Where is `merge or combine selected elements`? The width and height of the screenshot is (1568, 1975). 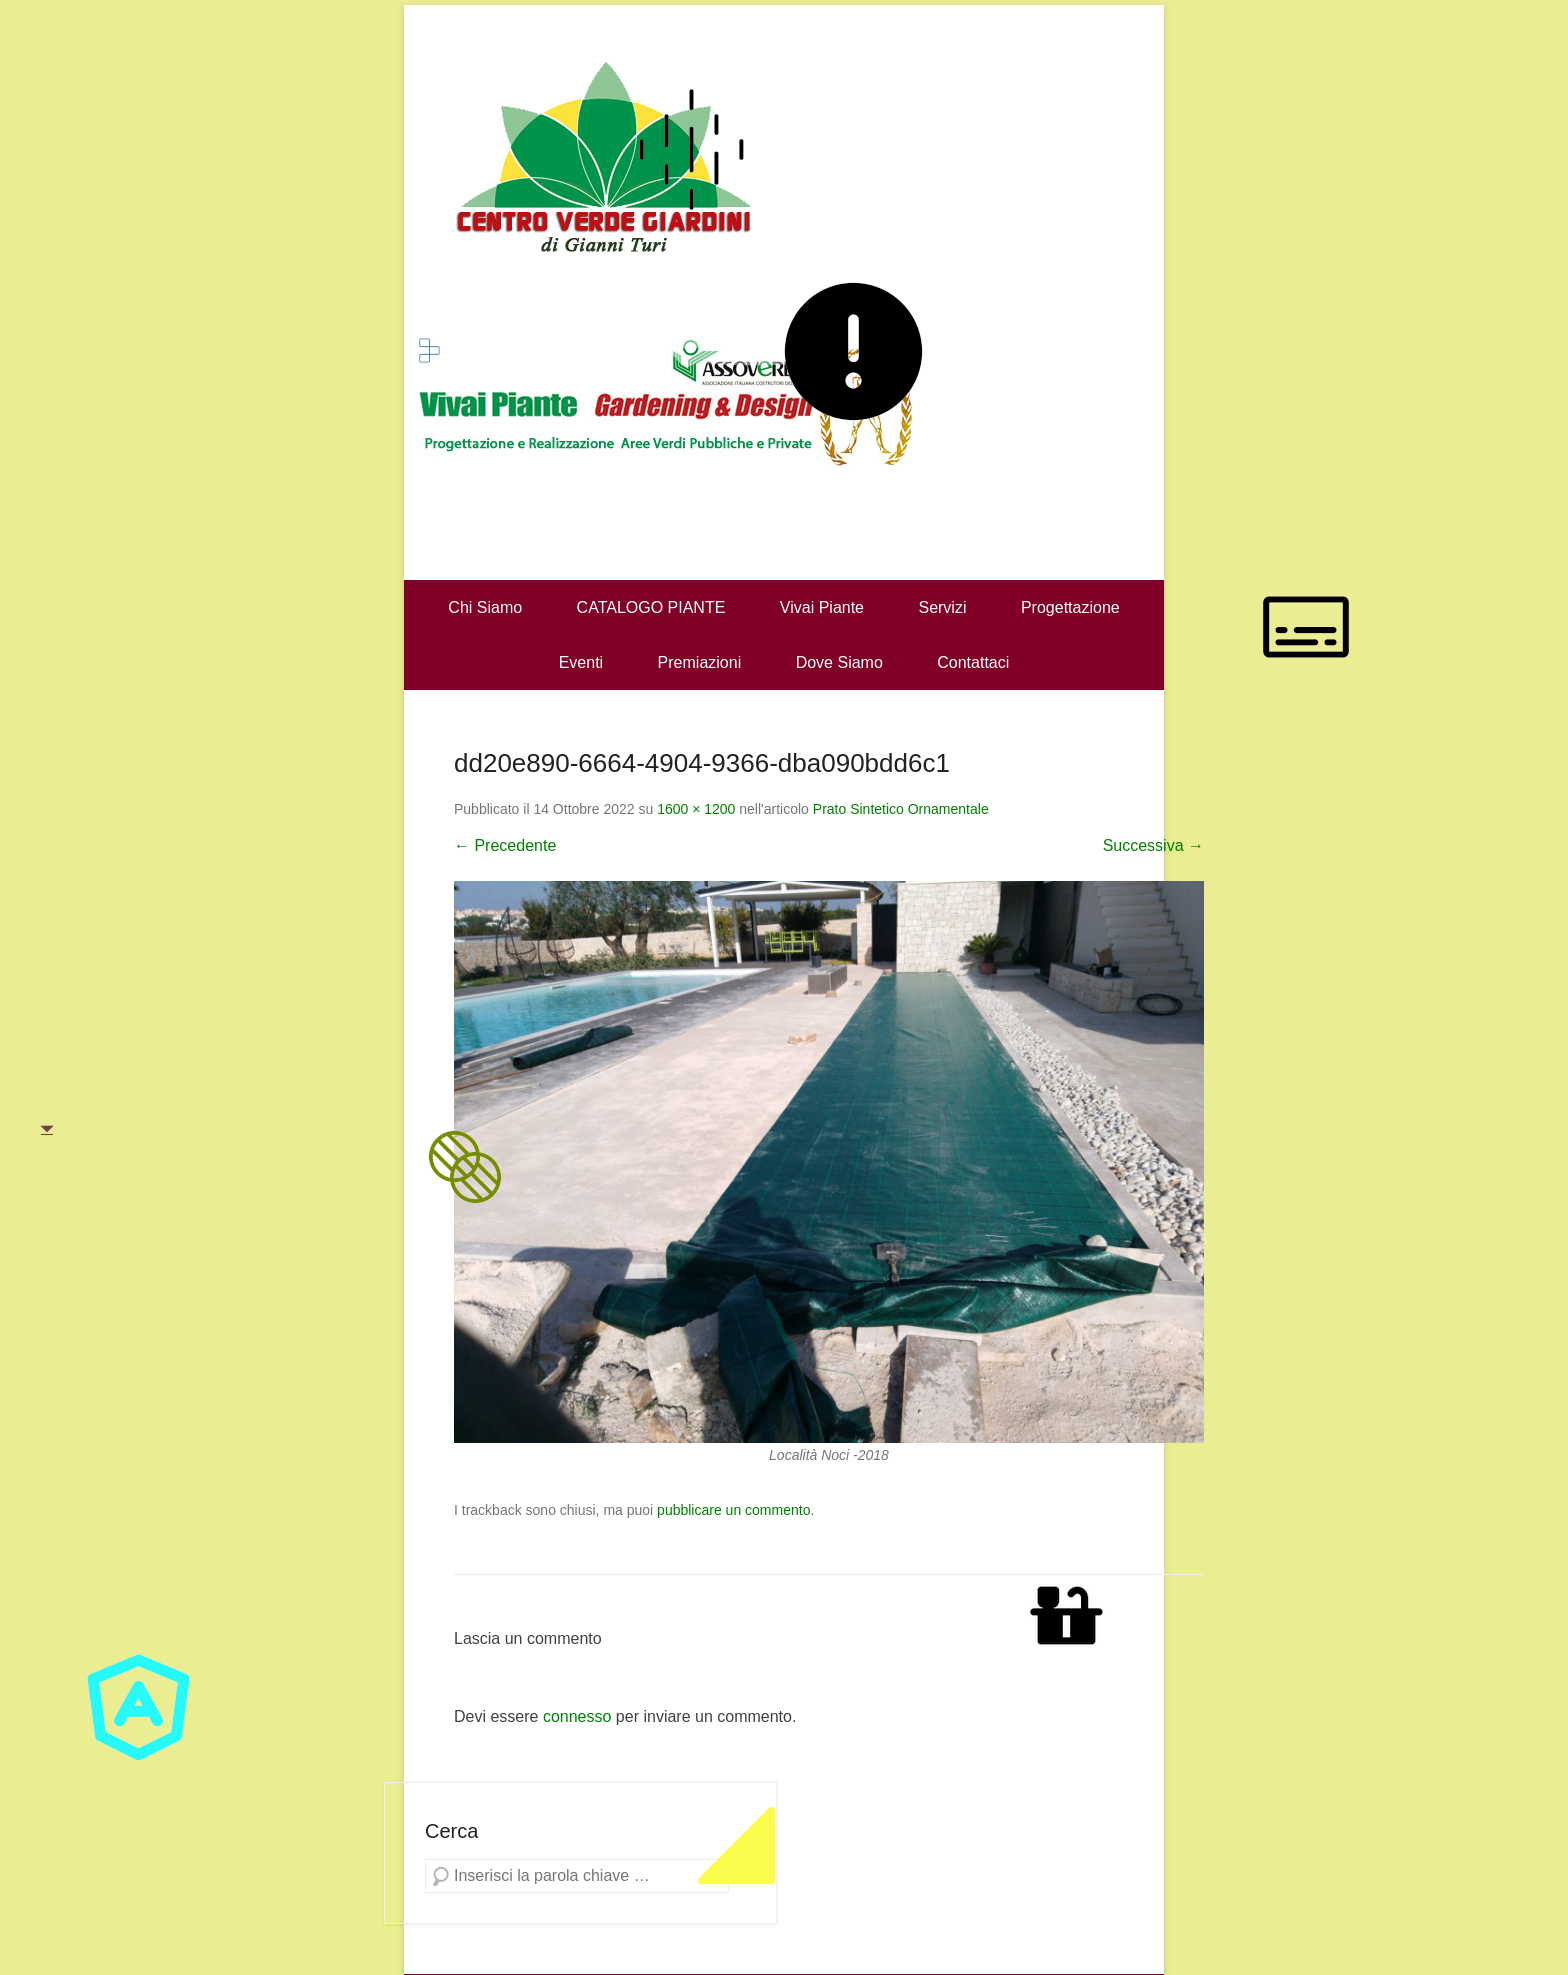
merge or combine selected elements is located at coordinates (465, 1167).